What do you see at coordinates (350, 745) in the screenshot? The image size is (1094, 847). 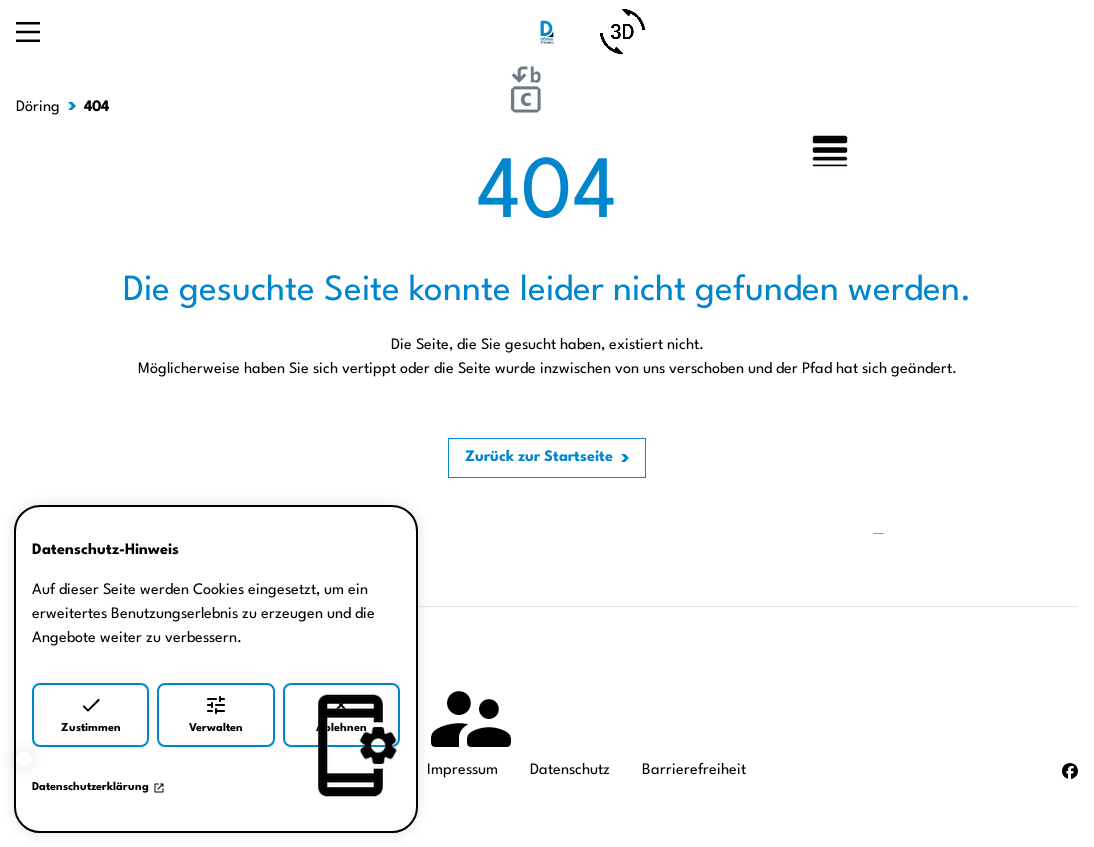 I see `access app settings` at bounding box center [350, 745].